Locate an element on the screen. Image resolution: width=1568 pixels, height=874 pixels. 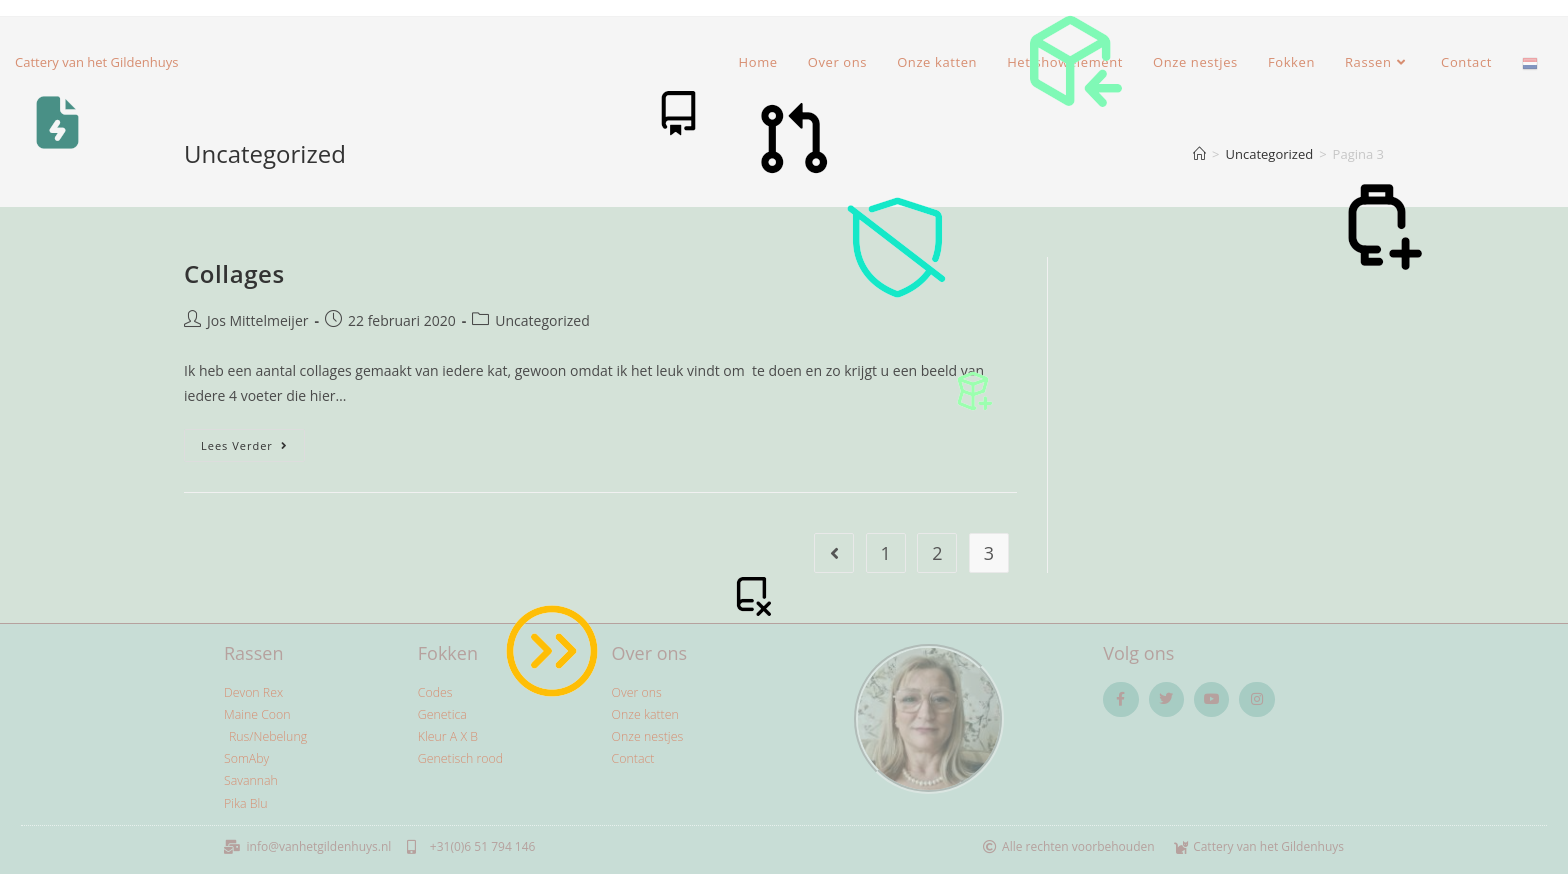
create or view a git pull request is located at coordinates (793, 139).